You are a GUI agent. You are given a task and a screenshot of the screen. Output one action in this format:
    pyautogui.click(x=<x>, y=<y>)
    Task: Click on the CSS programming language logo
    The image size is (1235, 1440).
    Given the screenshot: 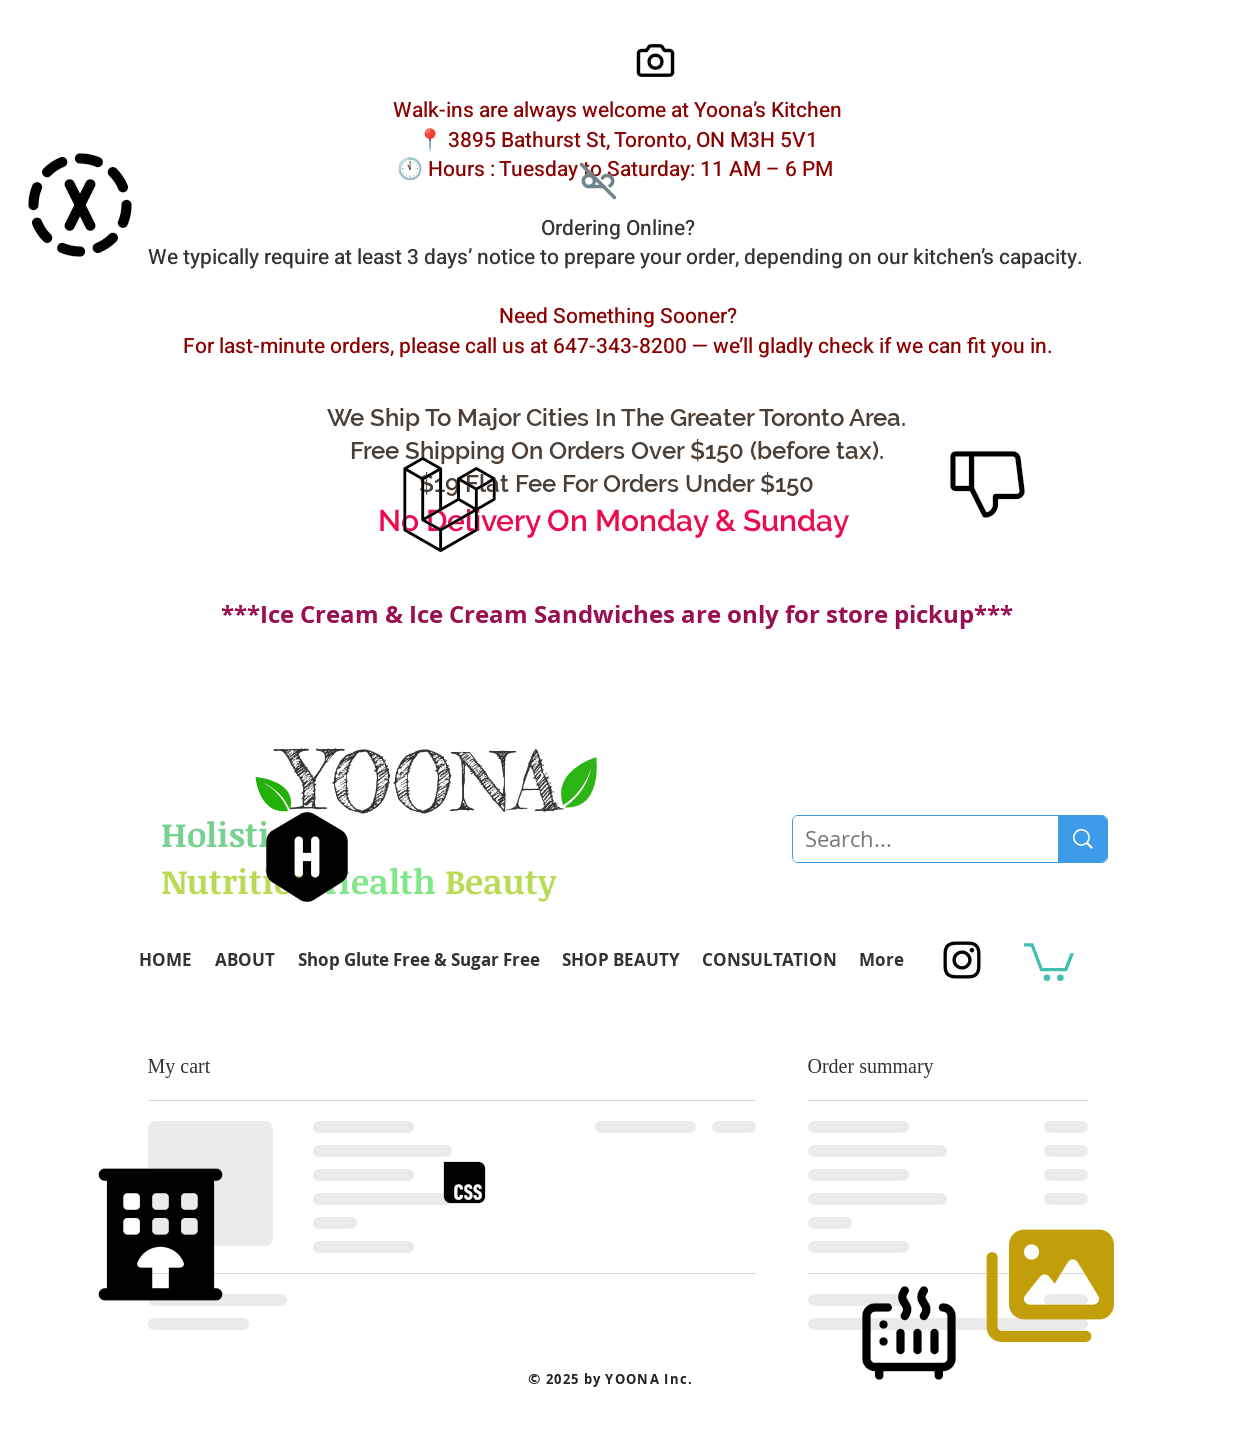 What is the action you would take?
    pyautogui.click(x=464, y=1182)
    